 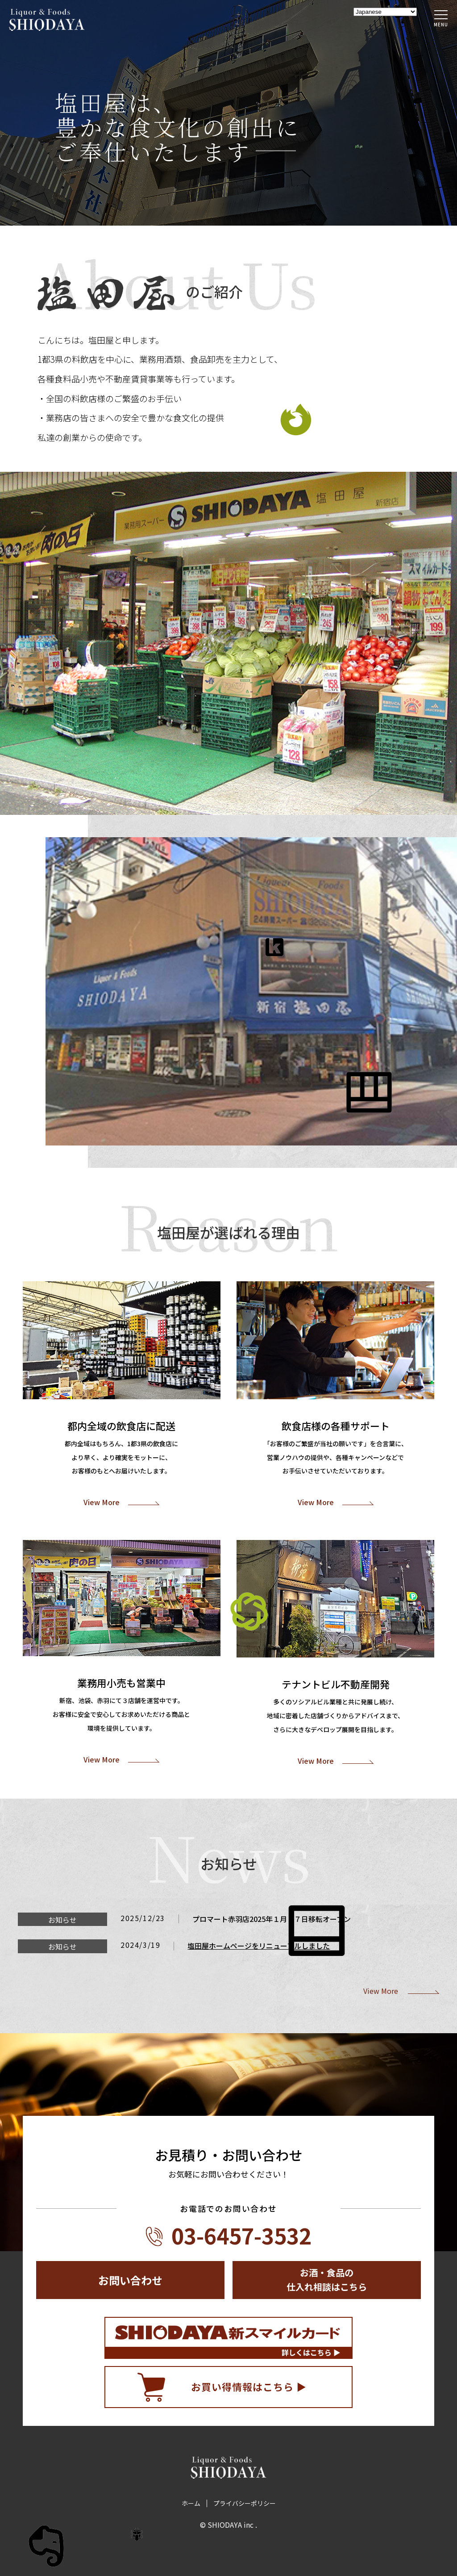 What do you see at coordinates (249, 1611) in the screenshot?
I see `OpenAI logo` at bounding box center [249, 1611].